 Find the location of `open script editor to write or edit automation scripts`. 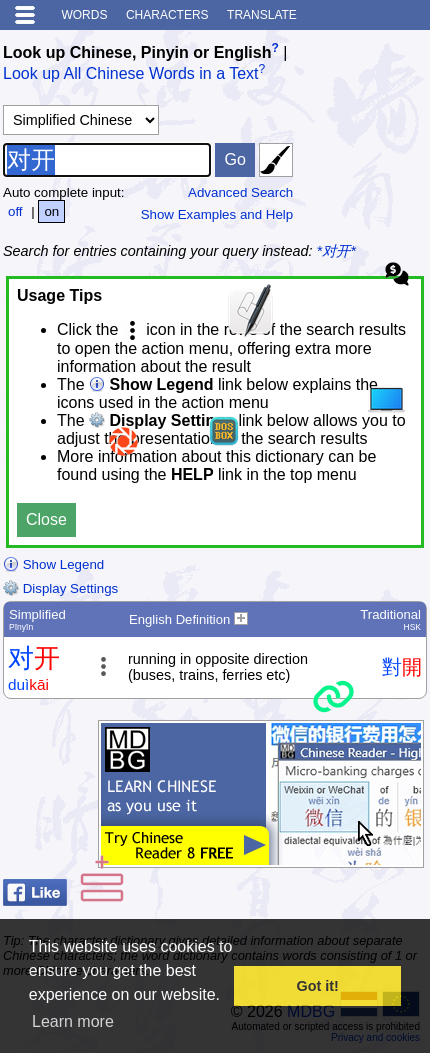

open script editor to write or edit automation scripts is located at coordinates (250, 311).